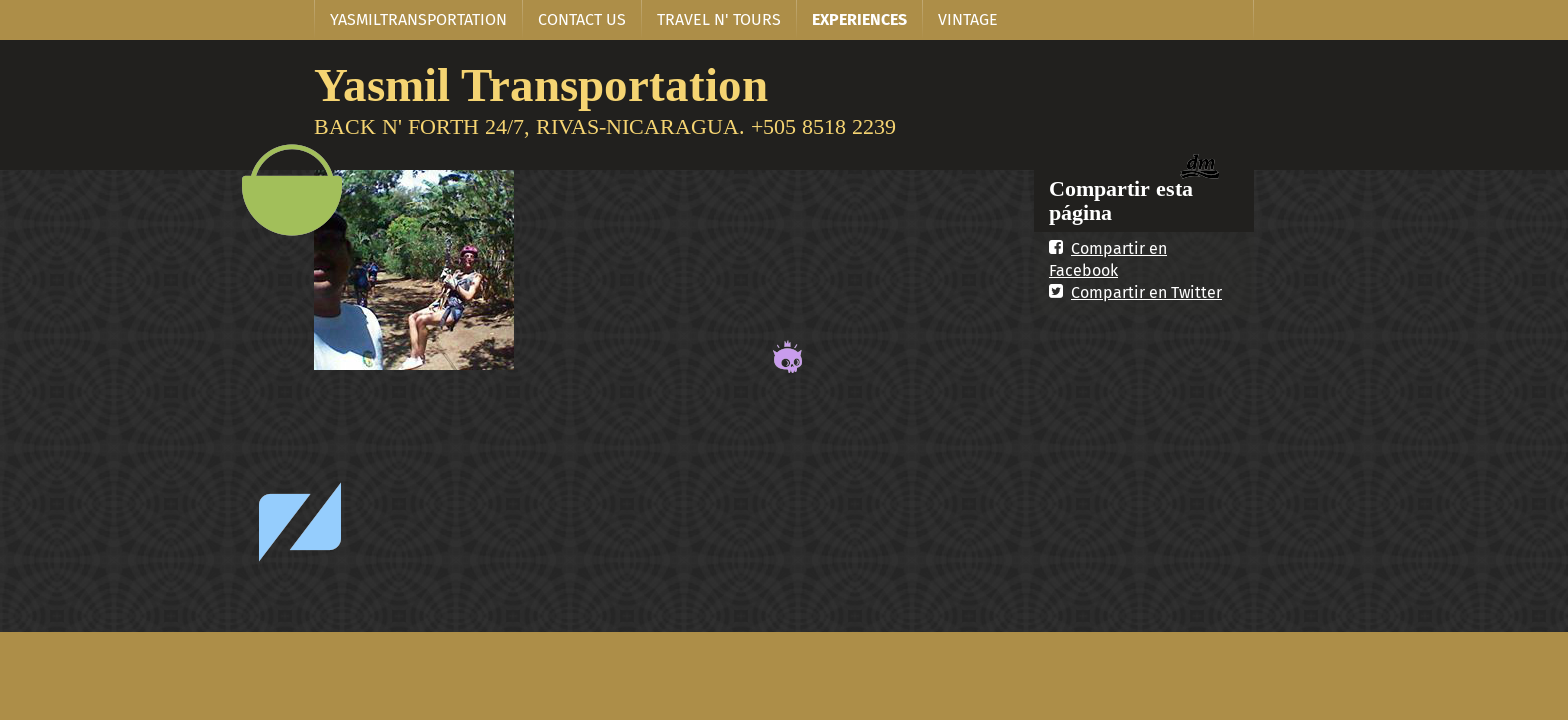 The image size is (1568, 720). Describe the element at coordinates (787, 356) in the screenshot. I see `skeleton ui framework logo` at that location.